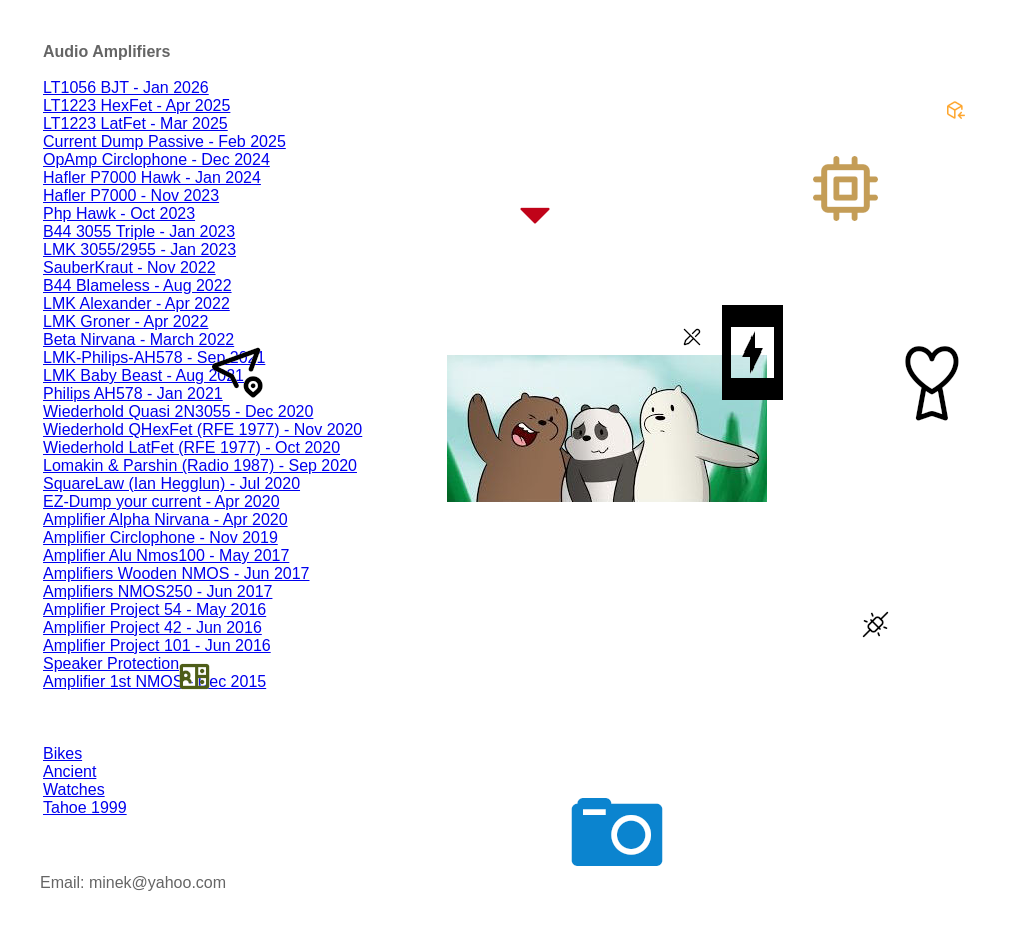 The height and width of the screenshot is (932, 1024). I want to click on view package dependencies, so click(956, 110).